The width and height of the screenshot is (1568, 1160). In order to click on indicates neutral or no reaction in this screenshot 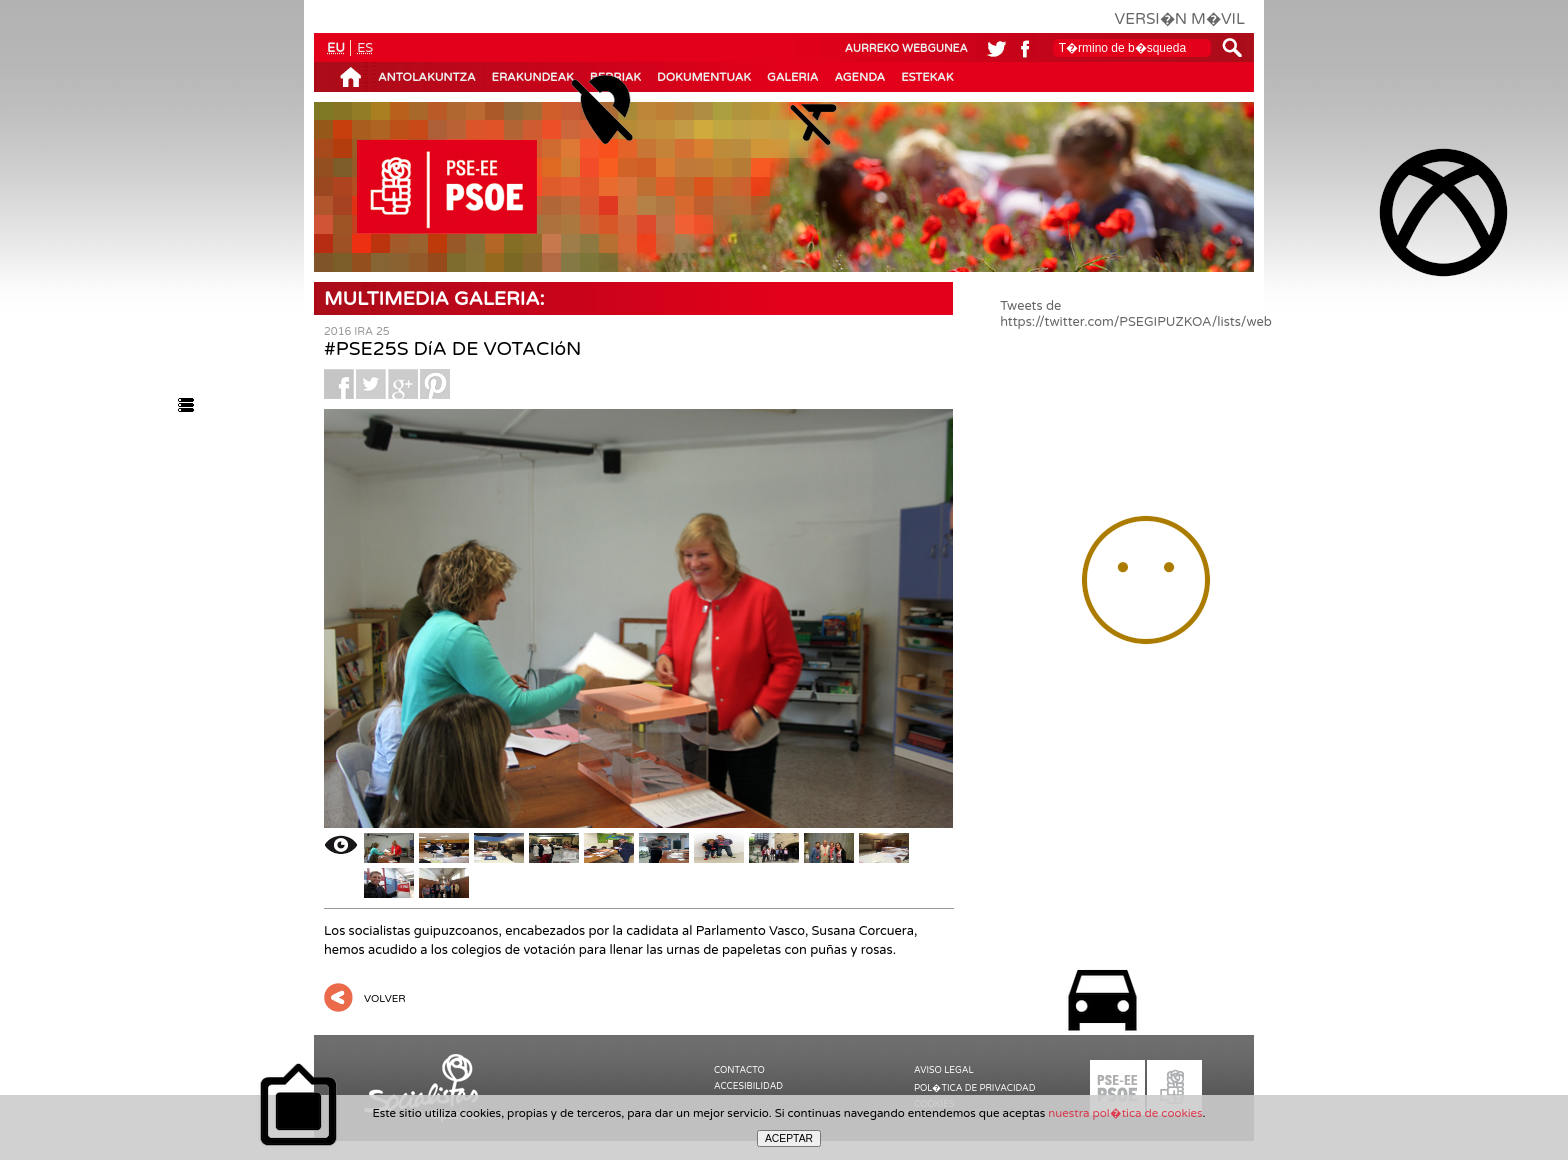, I will do `click(1146, 580)`.